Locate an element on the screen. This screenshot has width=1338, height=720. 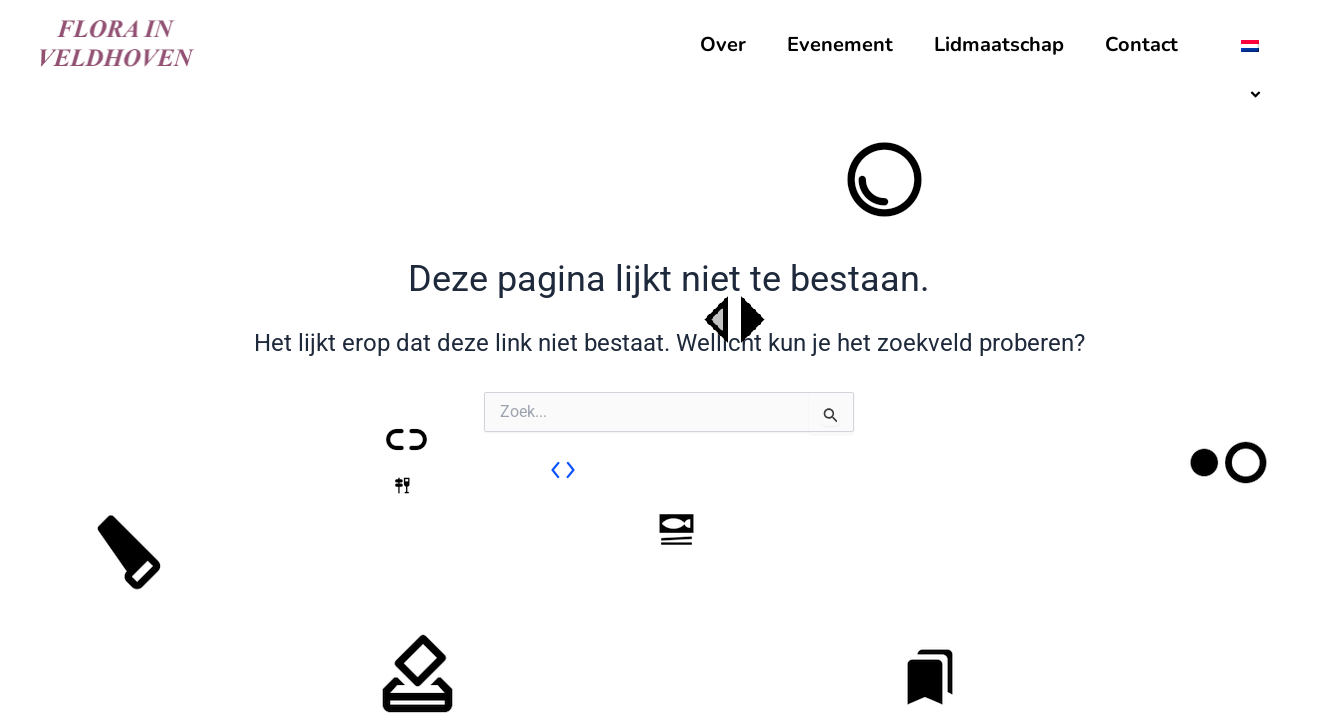
find carpentry or woodworking services is located at coordinates (129, 552).